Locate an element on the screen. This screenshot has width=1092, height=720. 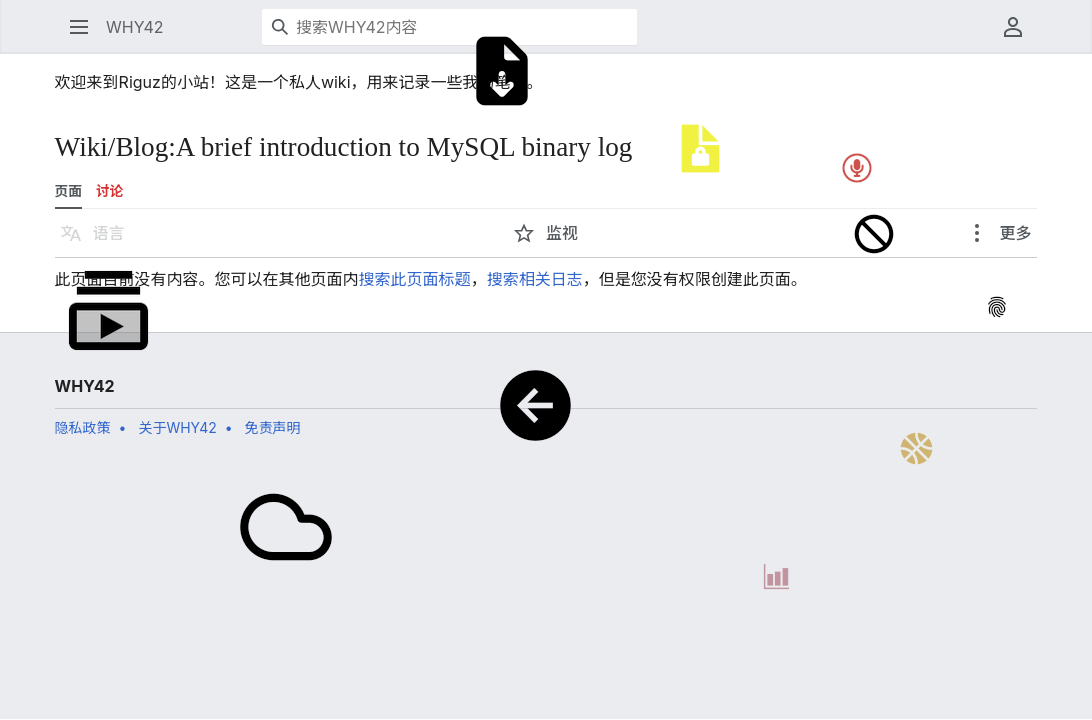
authenticate with fingerprint is located at coordinates (997, 307).